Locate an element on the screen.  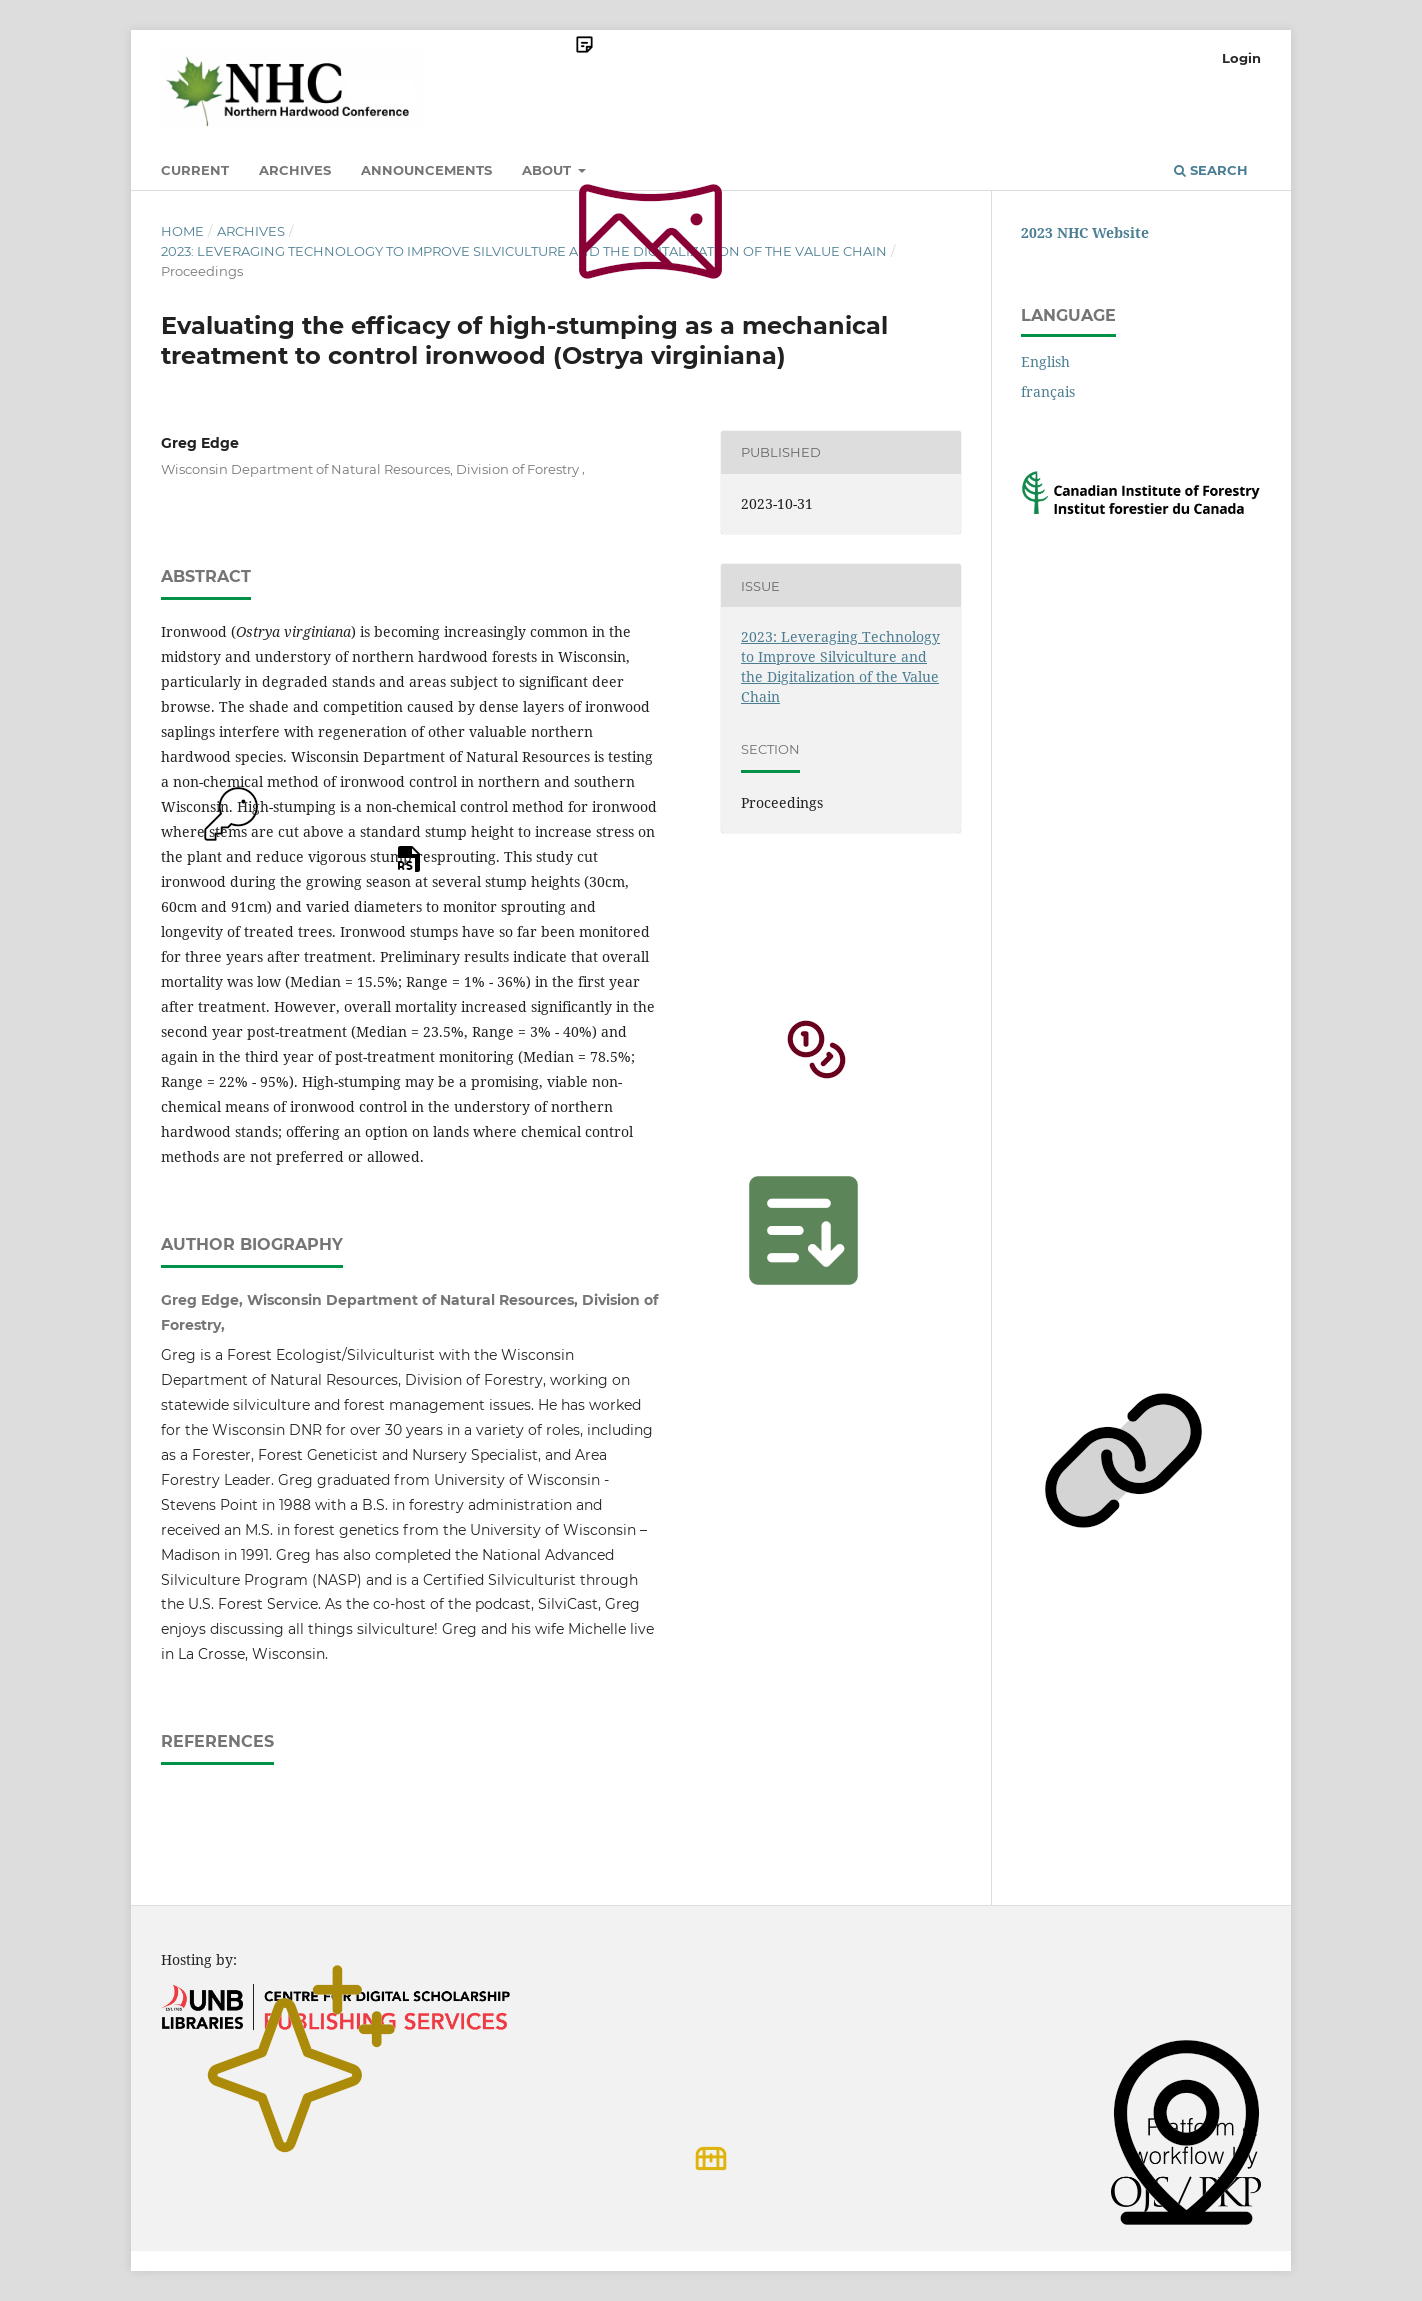
view your coin balance or currency is located at coordinates (816, 1049).